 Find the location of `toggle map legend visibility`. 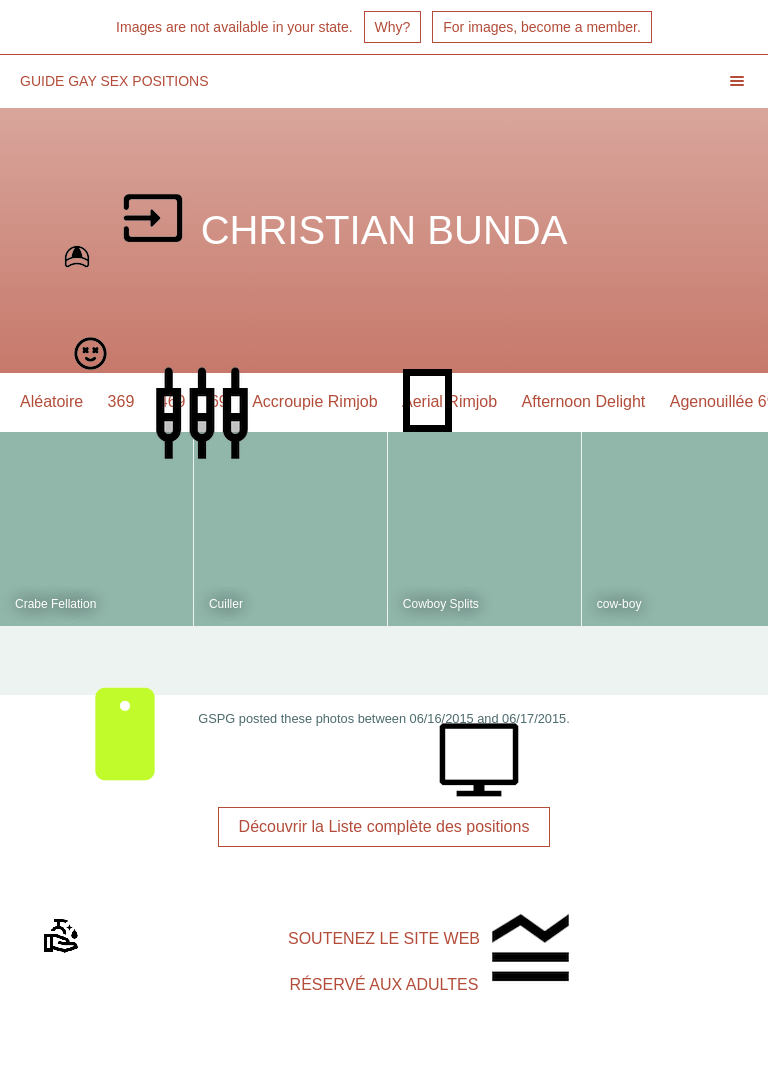

toggle map legend visibility is located at coordinates (530, 947).